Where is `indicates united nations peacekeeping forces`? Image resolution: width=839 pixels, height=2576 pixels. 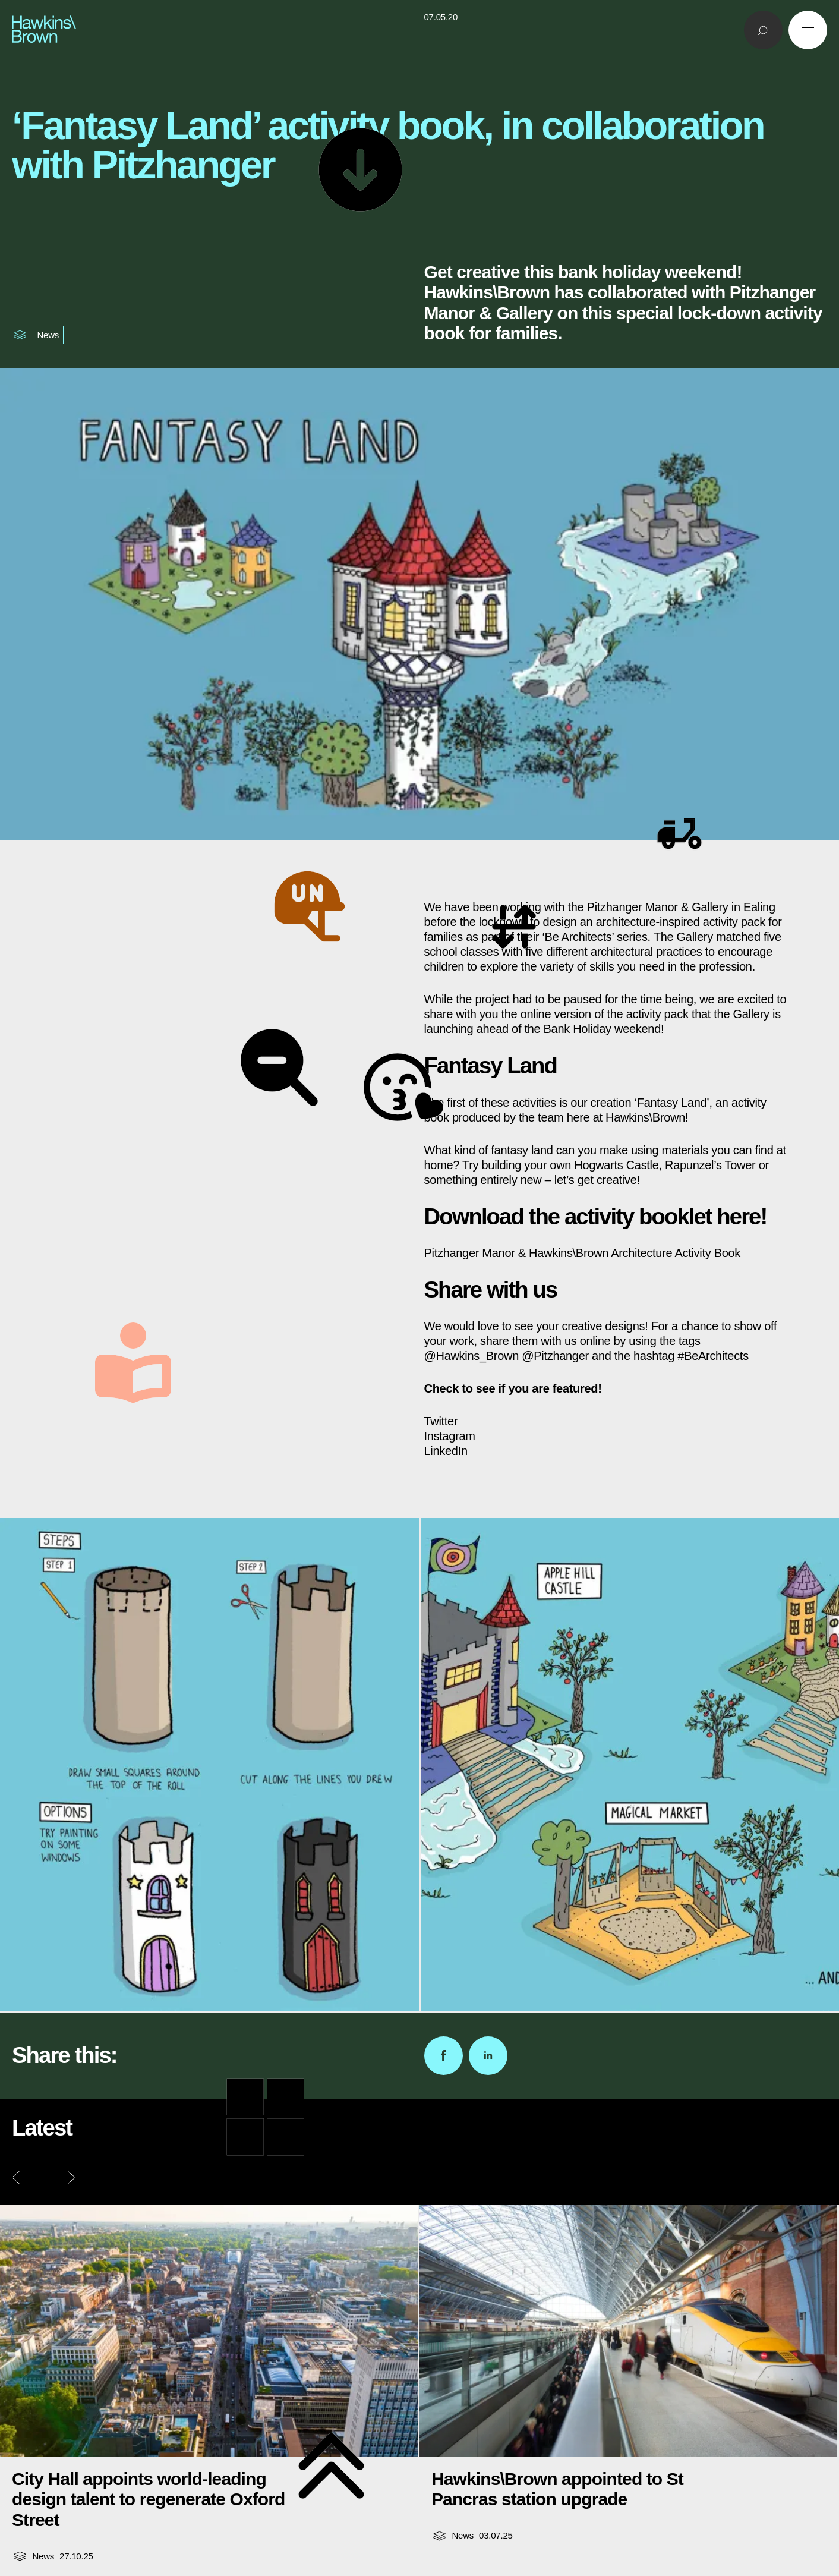
indicates united nations peacekeeping forces is located at coordinates (310, 906).